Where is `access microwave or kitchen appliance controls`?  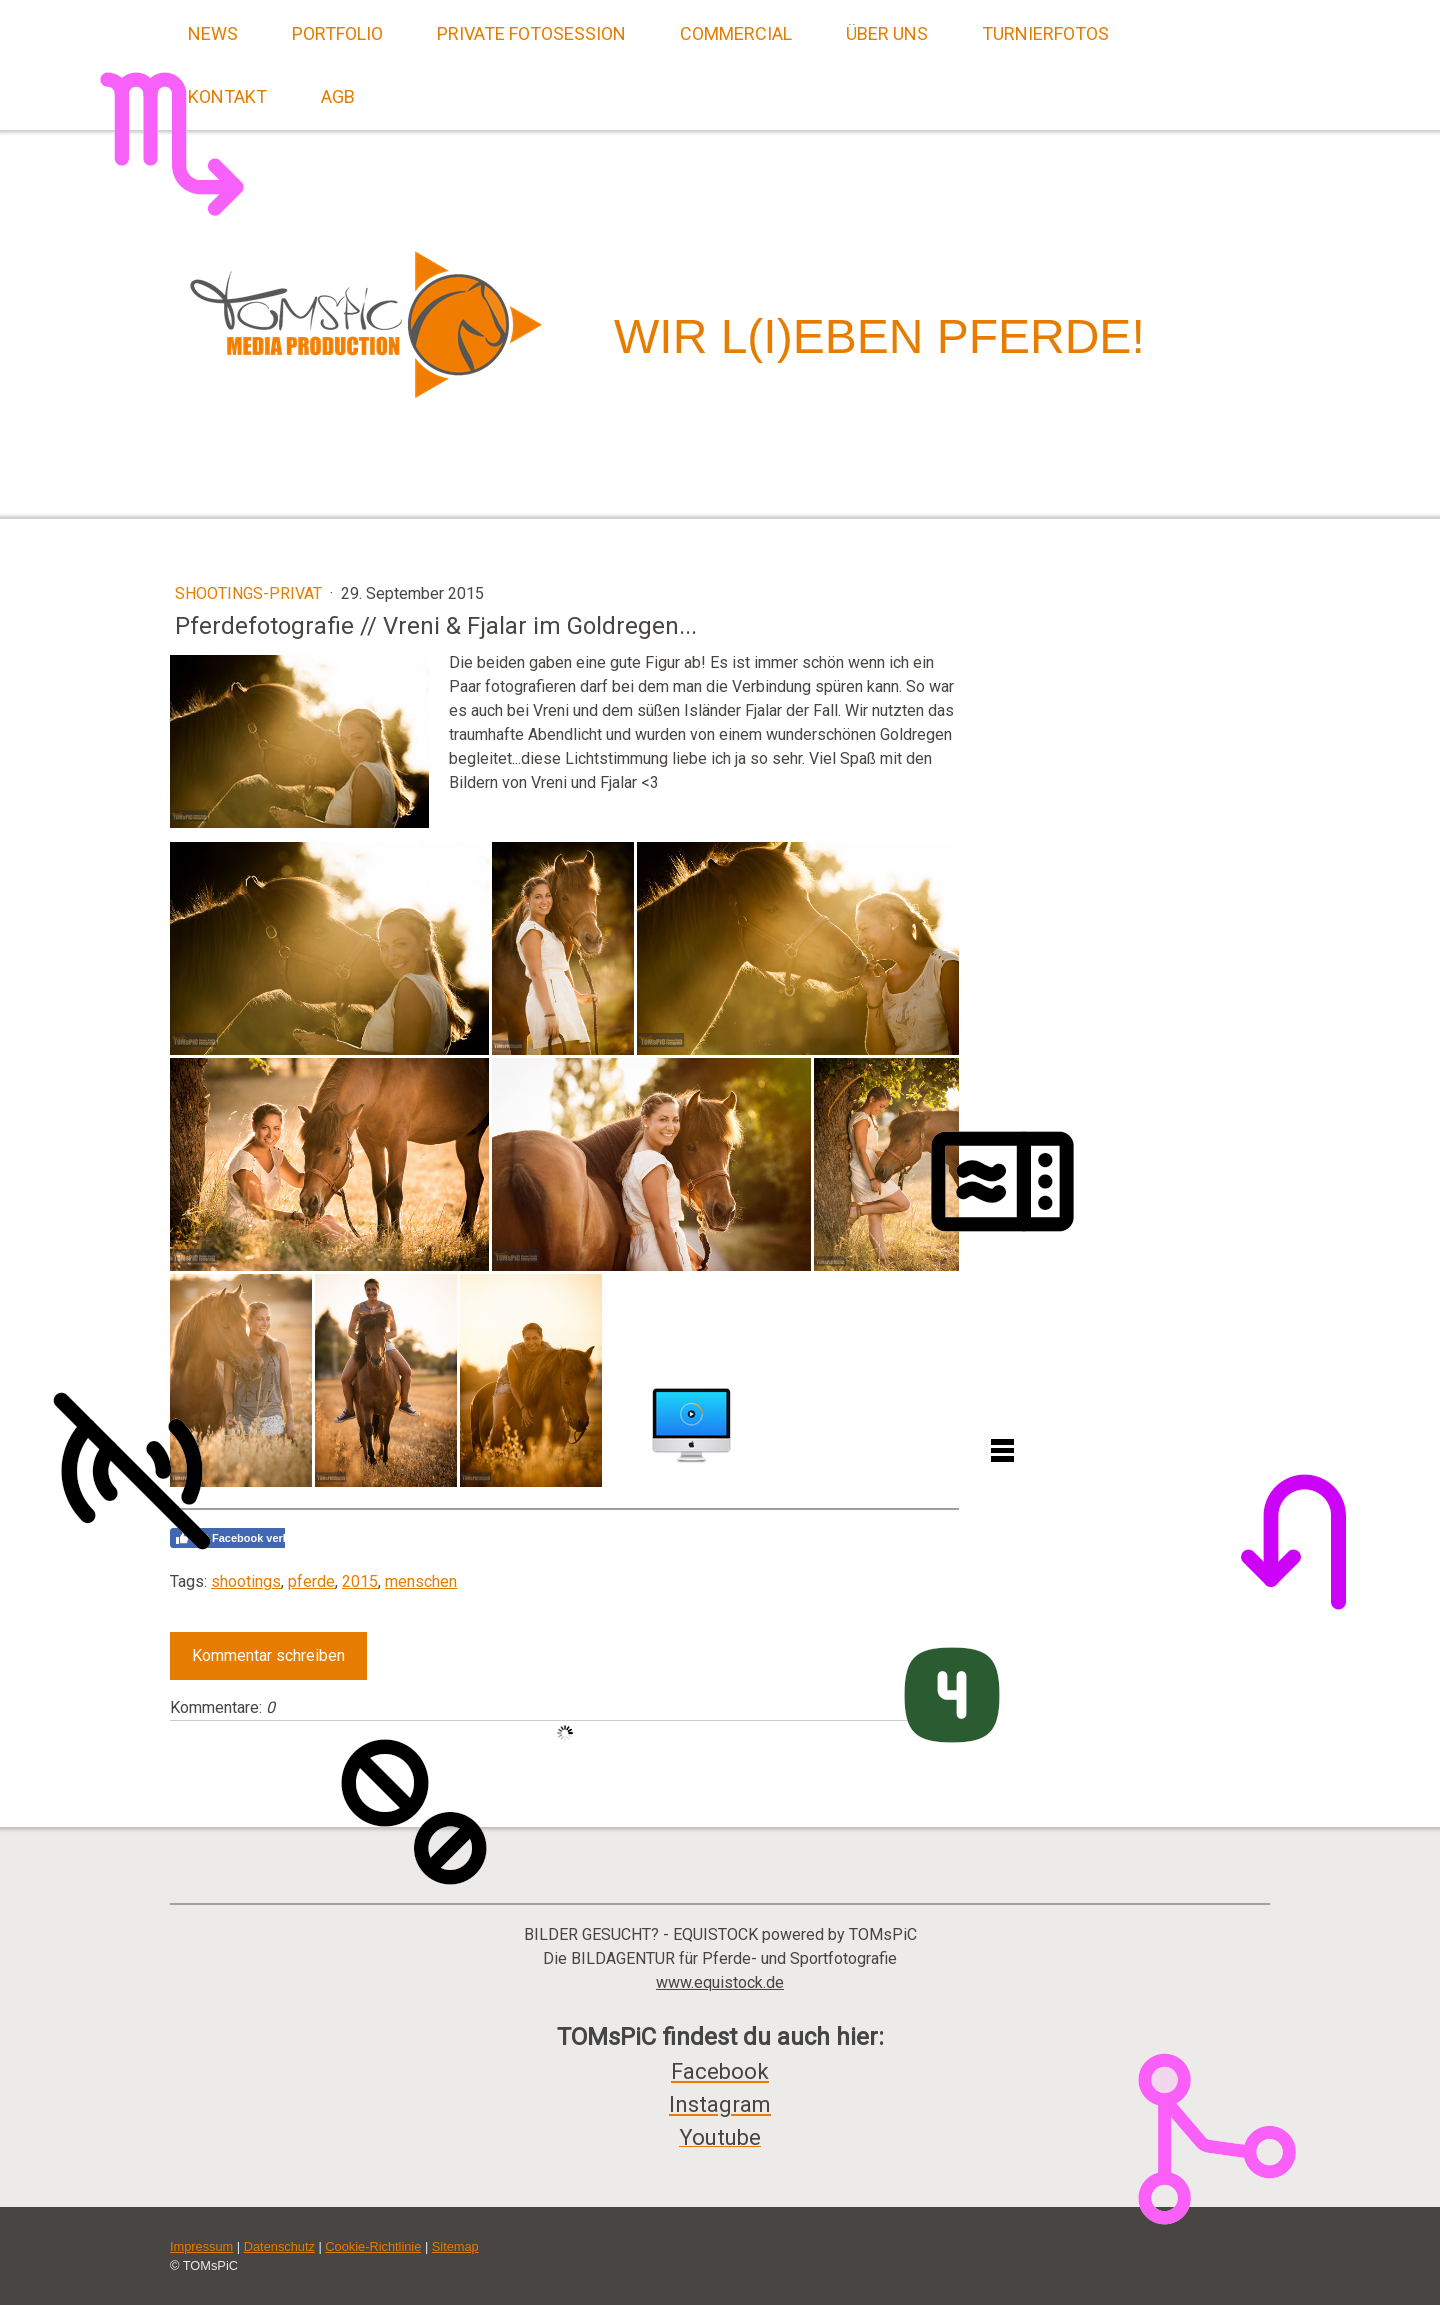
access microwave or kitchen appliance controls is located at coordinates (1002, 1181).